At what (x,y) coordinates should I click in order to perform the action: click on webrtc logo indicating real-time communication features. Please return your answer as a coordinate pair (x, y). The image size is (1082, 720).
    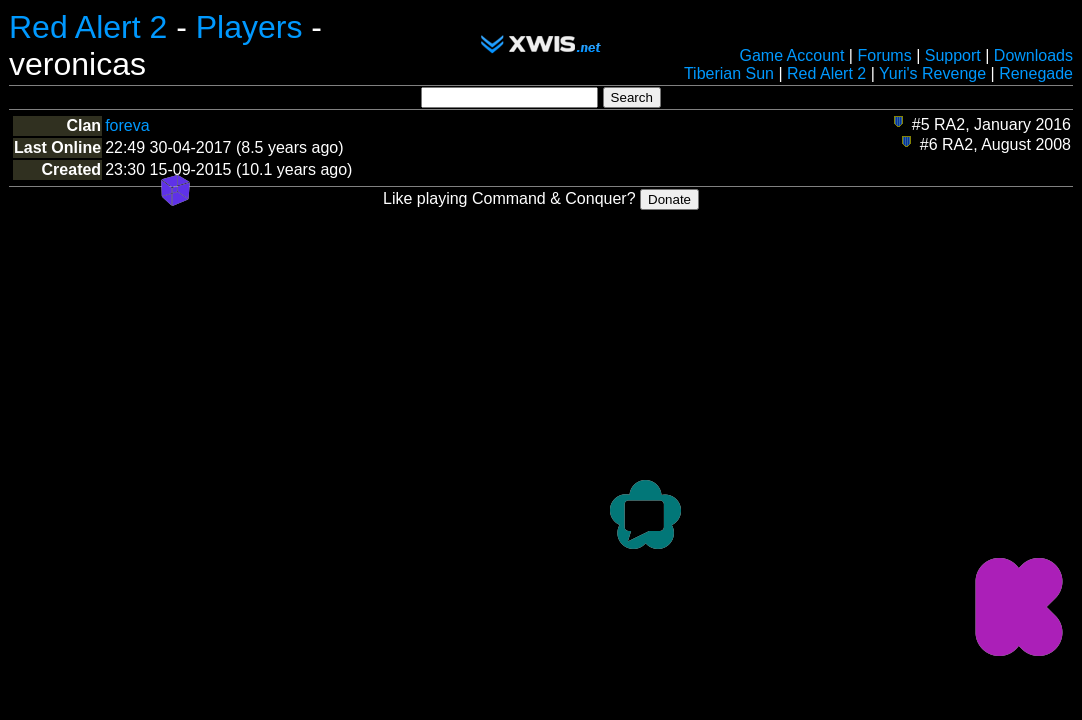
    Looking at the image, I should click on (645, 514).